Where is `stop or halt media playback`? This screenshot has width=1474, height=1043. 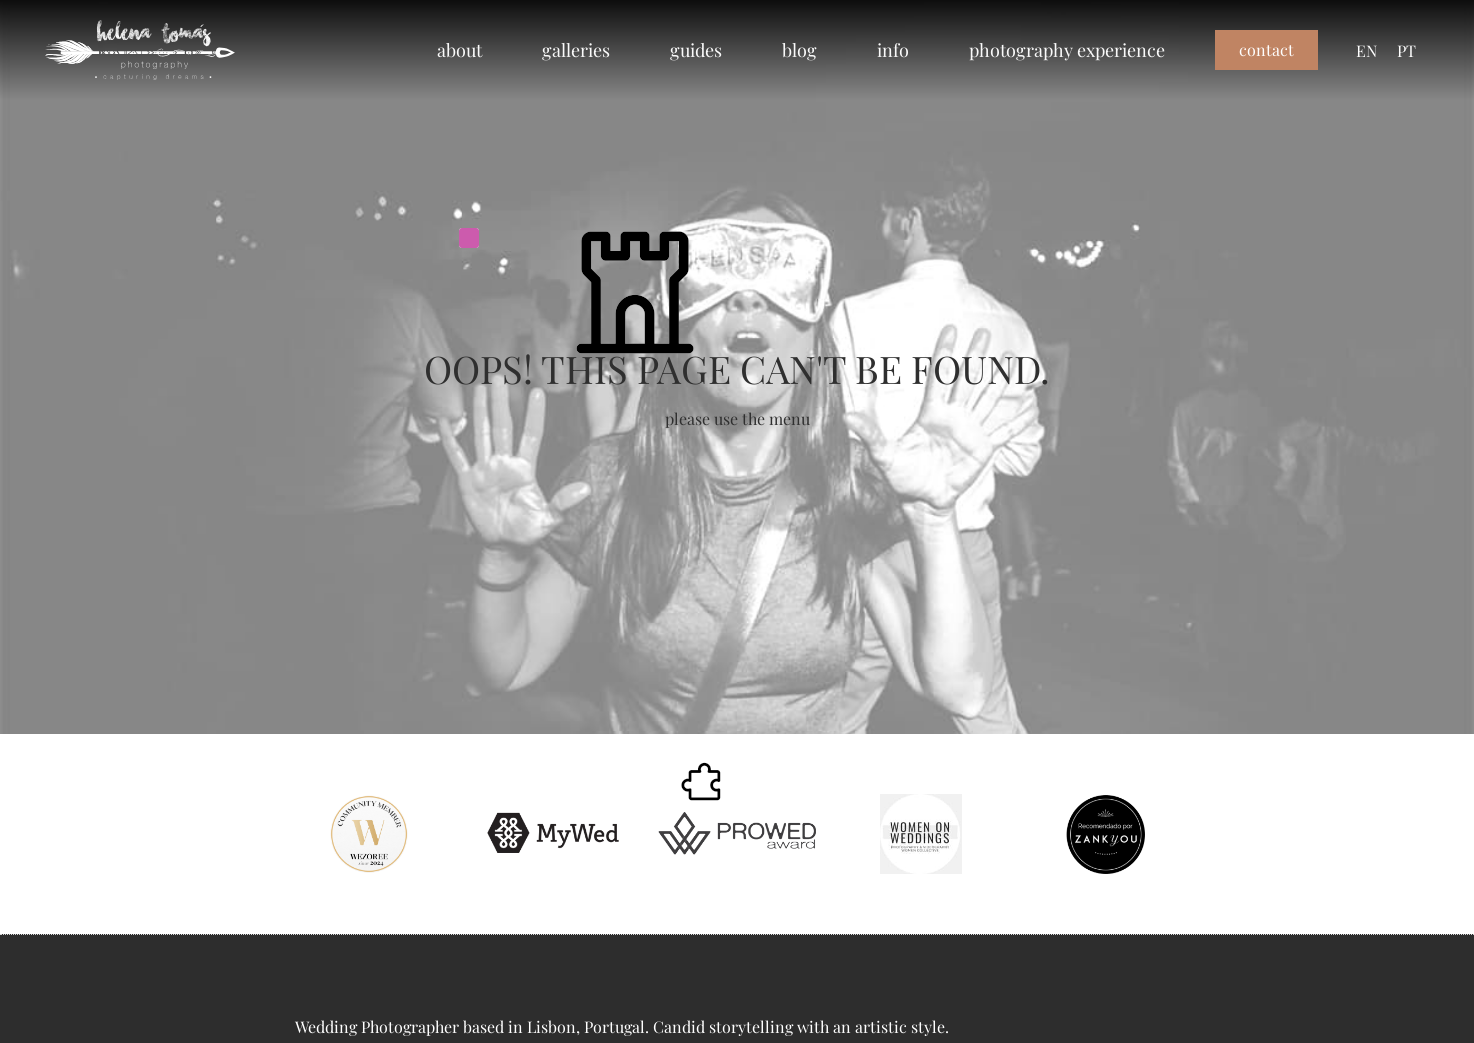
stop or halt media playback is located at coordinates (469, 238).